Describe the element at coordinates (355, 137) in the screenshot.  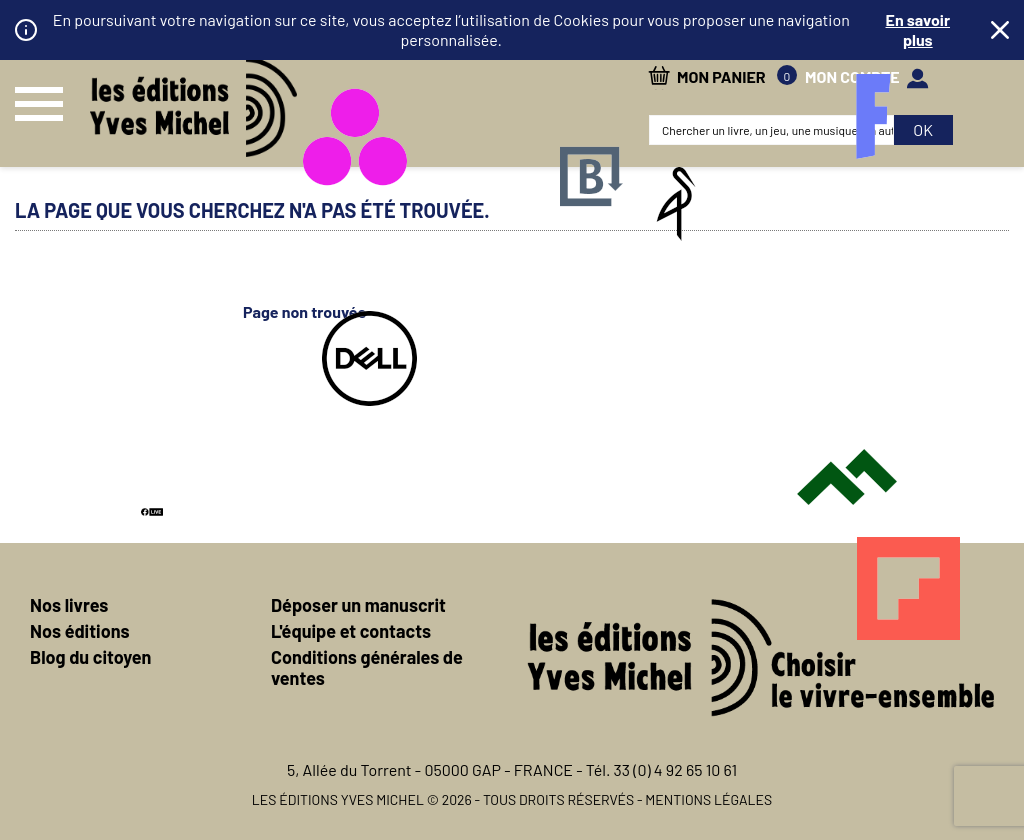
I see `julia programming language logo` at that location.